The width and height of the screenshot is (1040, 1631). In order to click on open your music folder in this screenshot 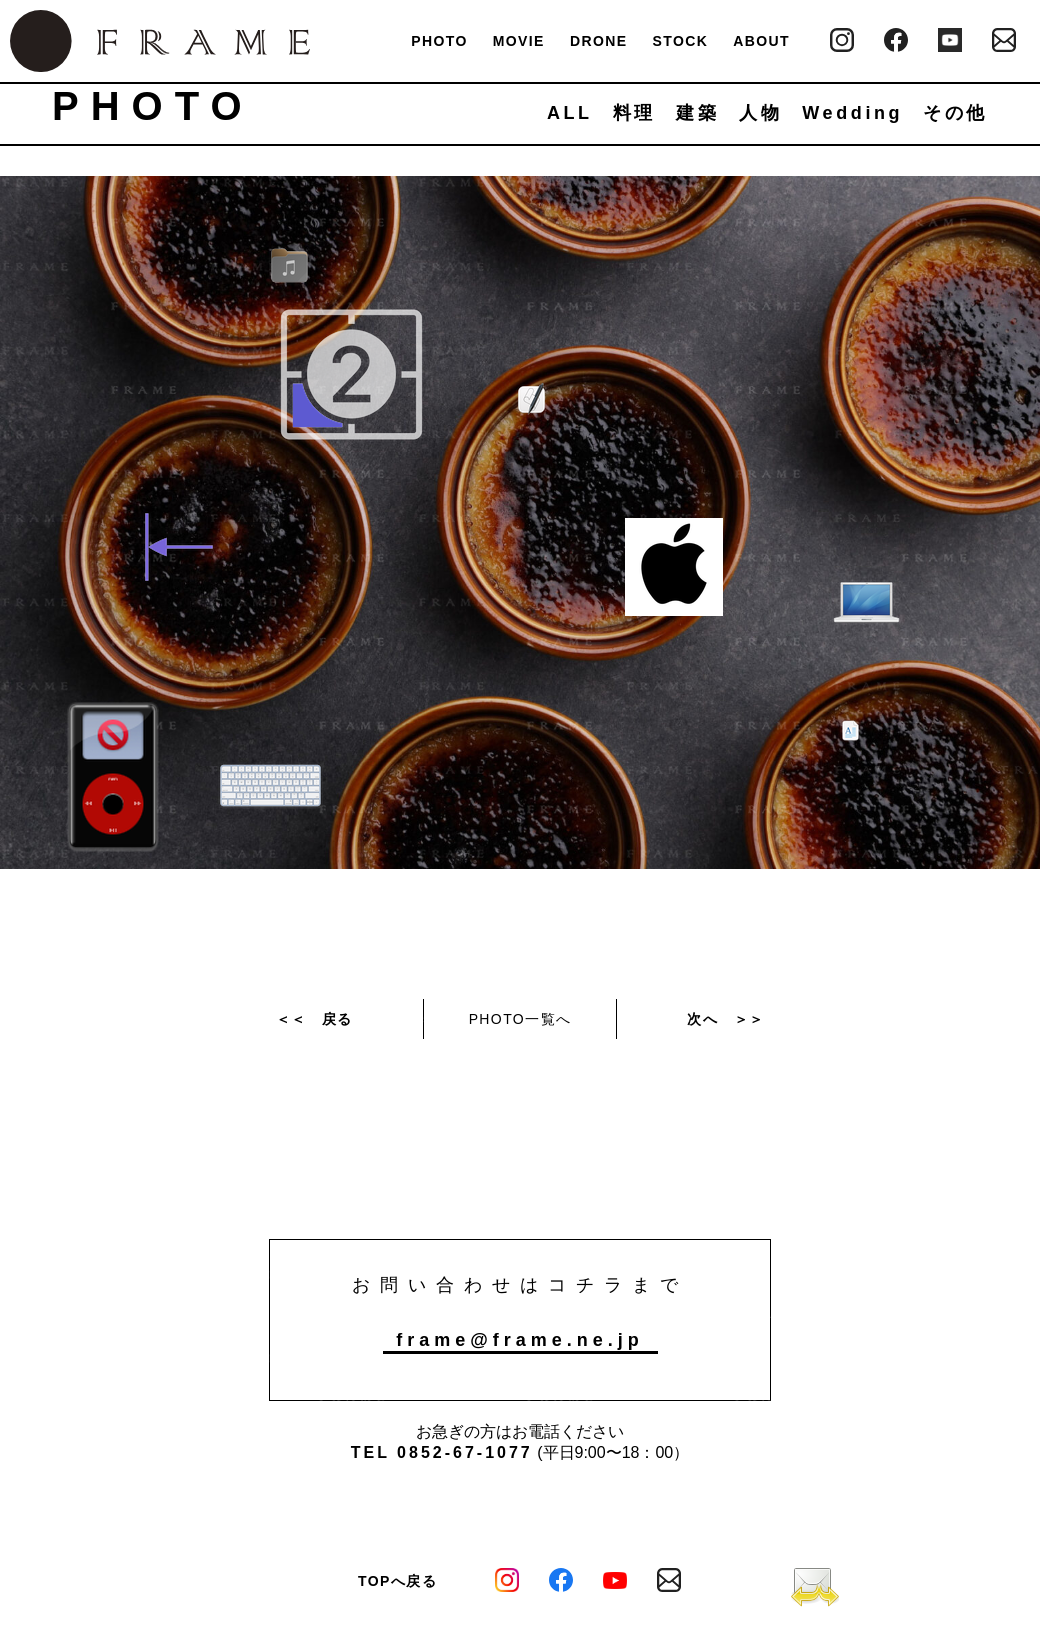, I will do `click(289, 265)`.